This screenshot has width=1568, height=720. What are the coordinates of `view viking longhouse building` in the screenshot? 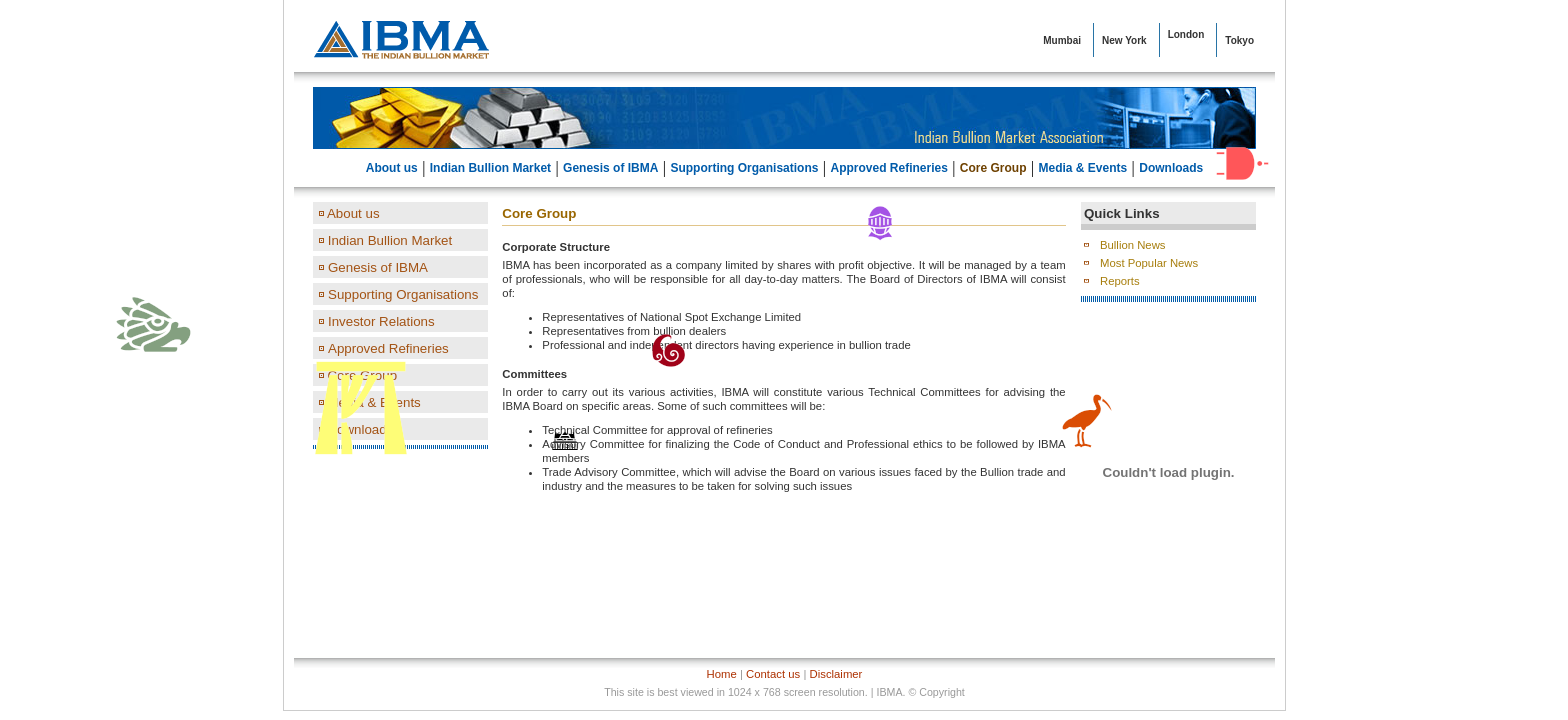 It's located at (565, 439).